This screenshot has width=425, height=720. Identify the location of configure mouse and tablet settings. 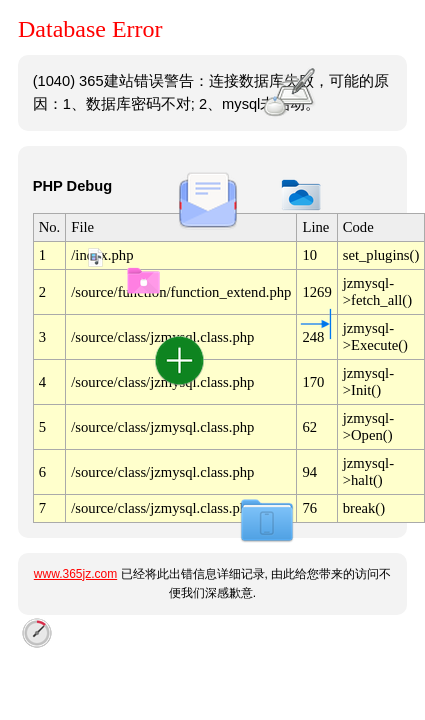
(289, 93).